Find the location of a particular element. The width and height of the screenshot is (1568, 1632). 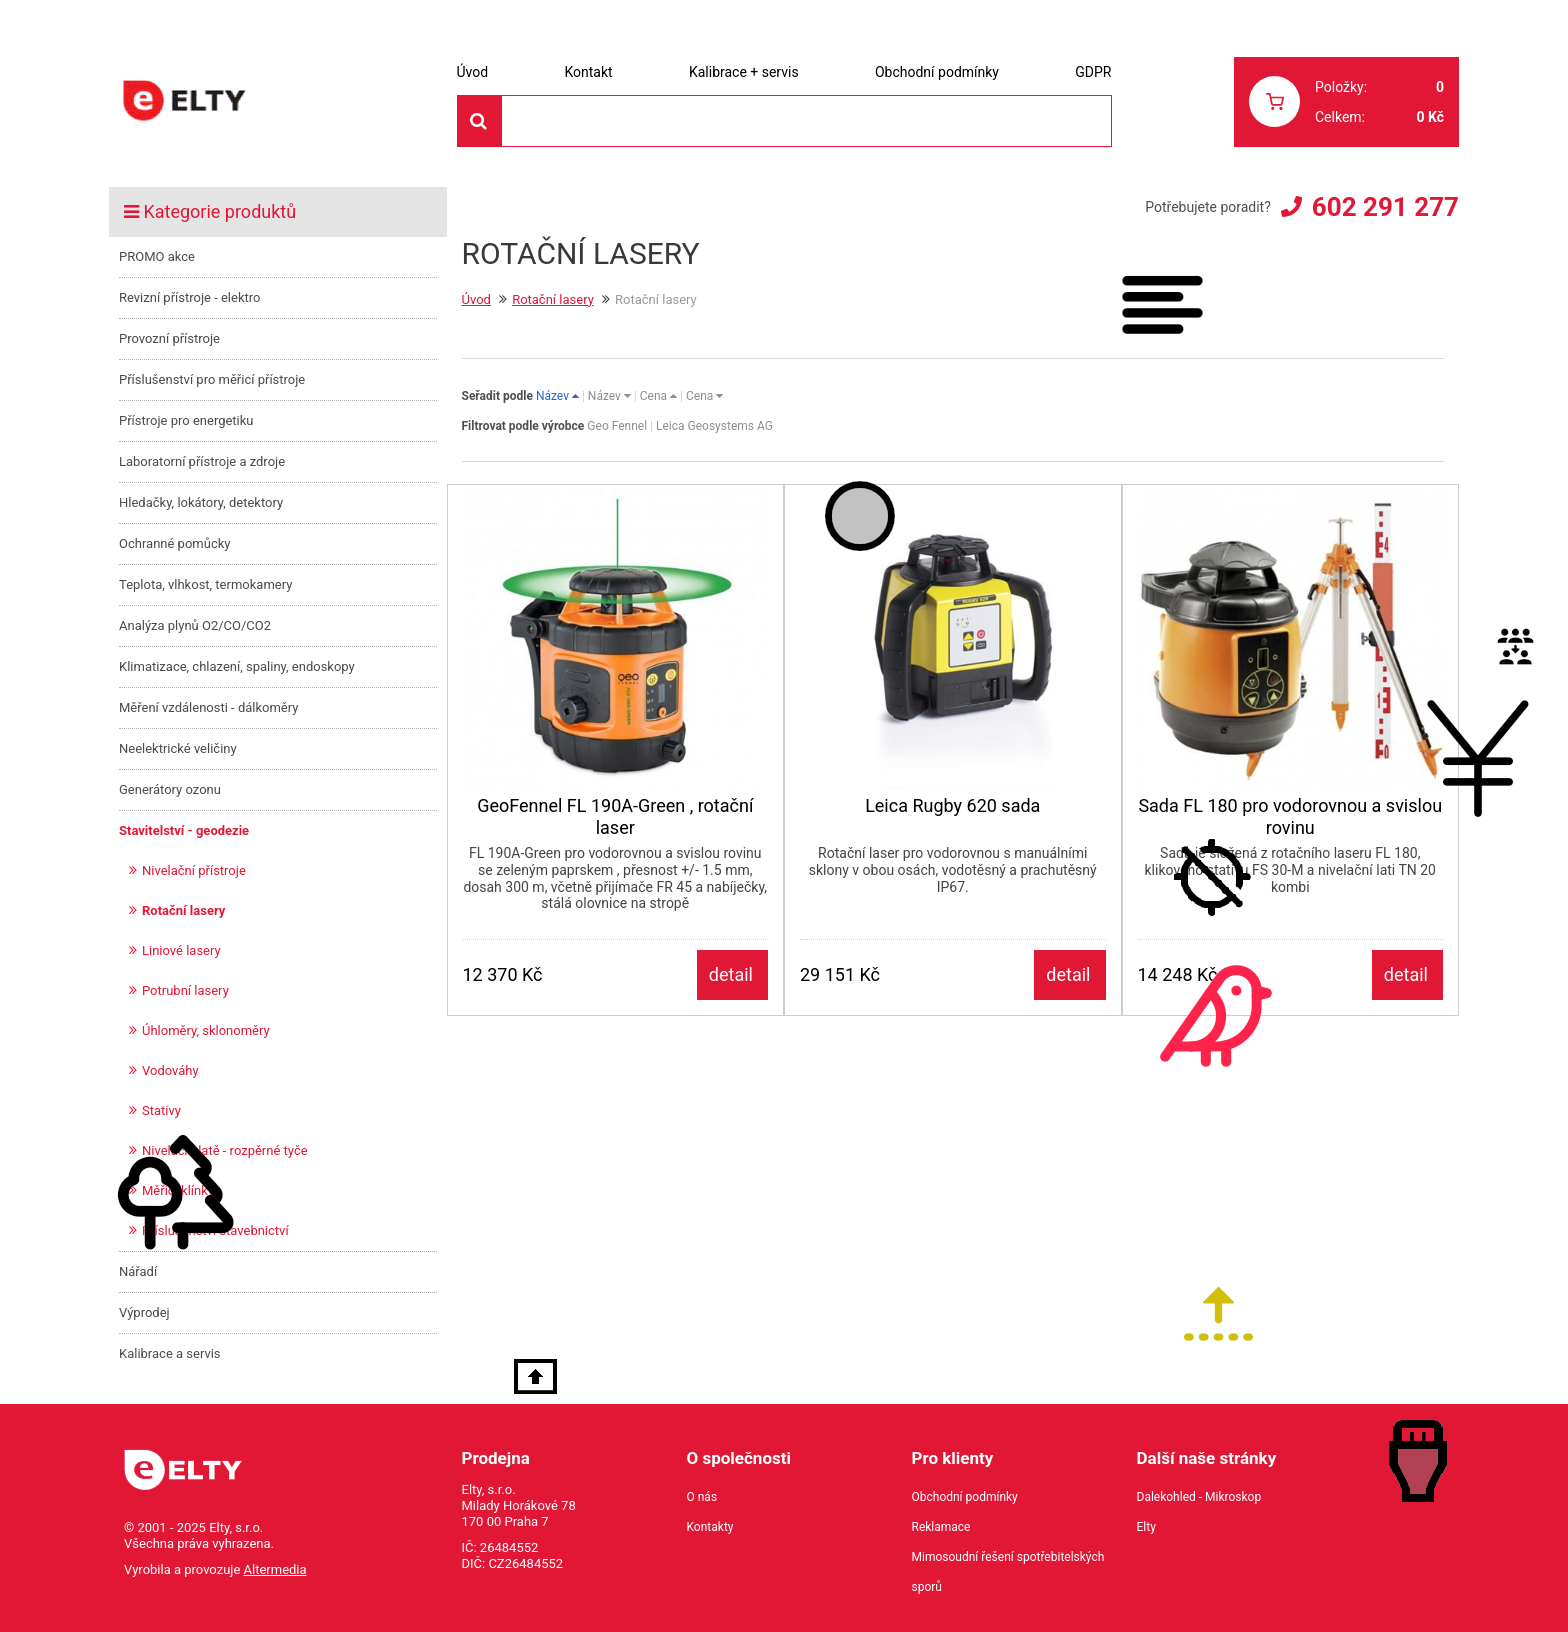

collapse content upward is located at coordinates (1218, 1318).